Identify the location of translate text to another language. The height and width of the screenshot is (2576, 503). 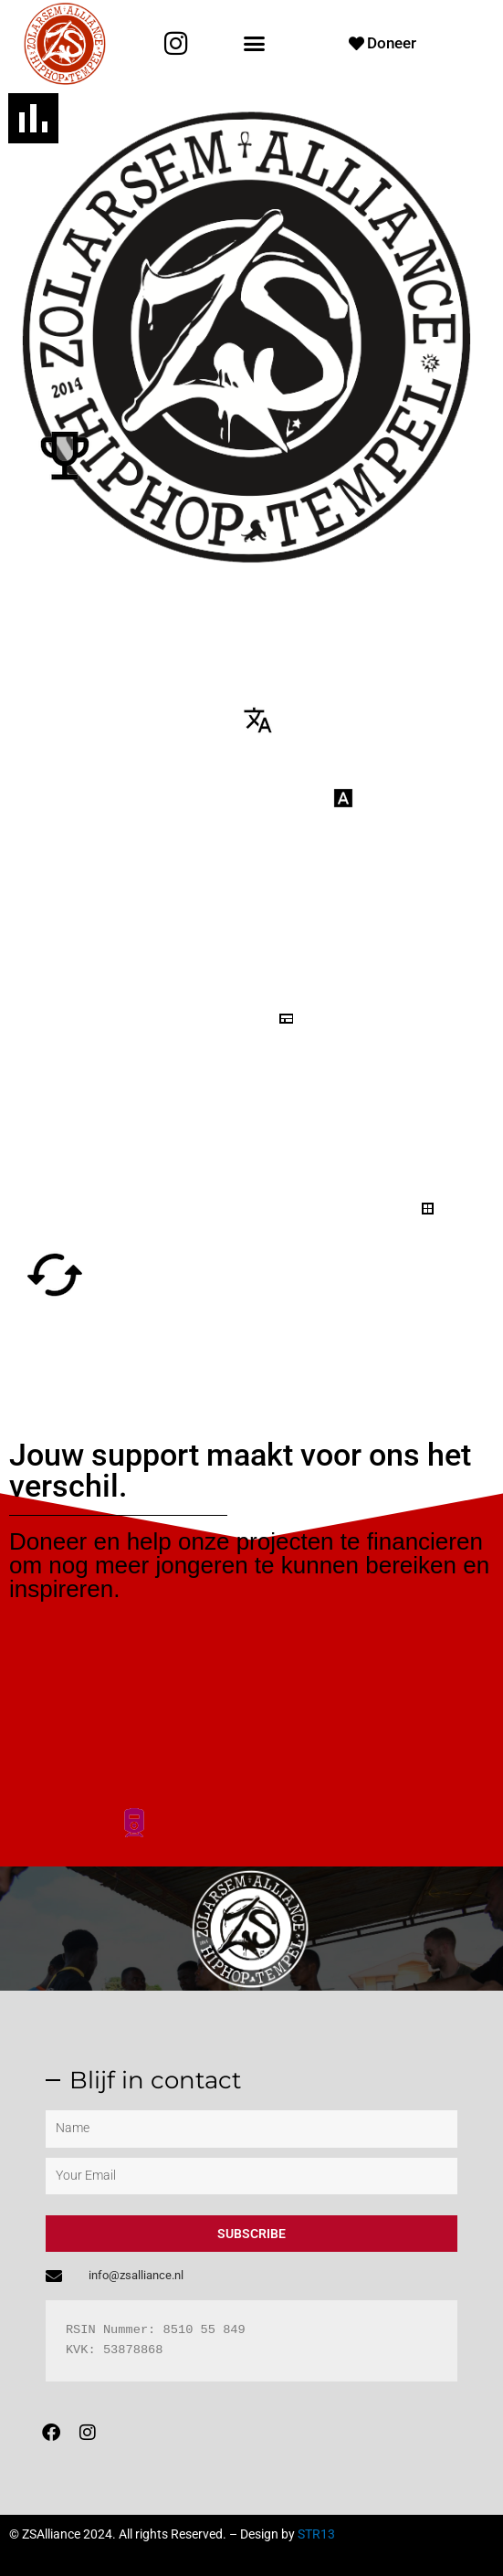
(257, 720).